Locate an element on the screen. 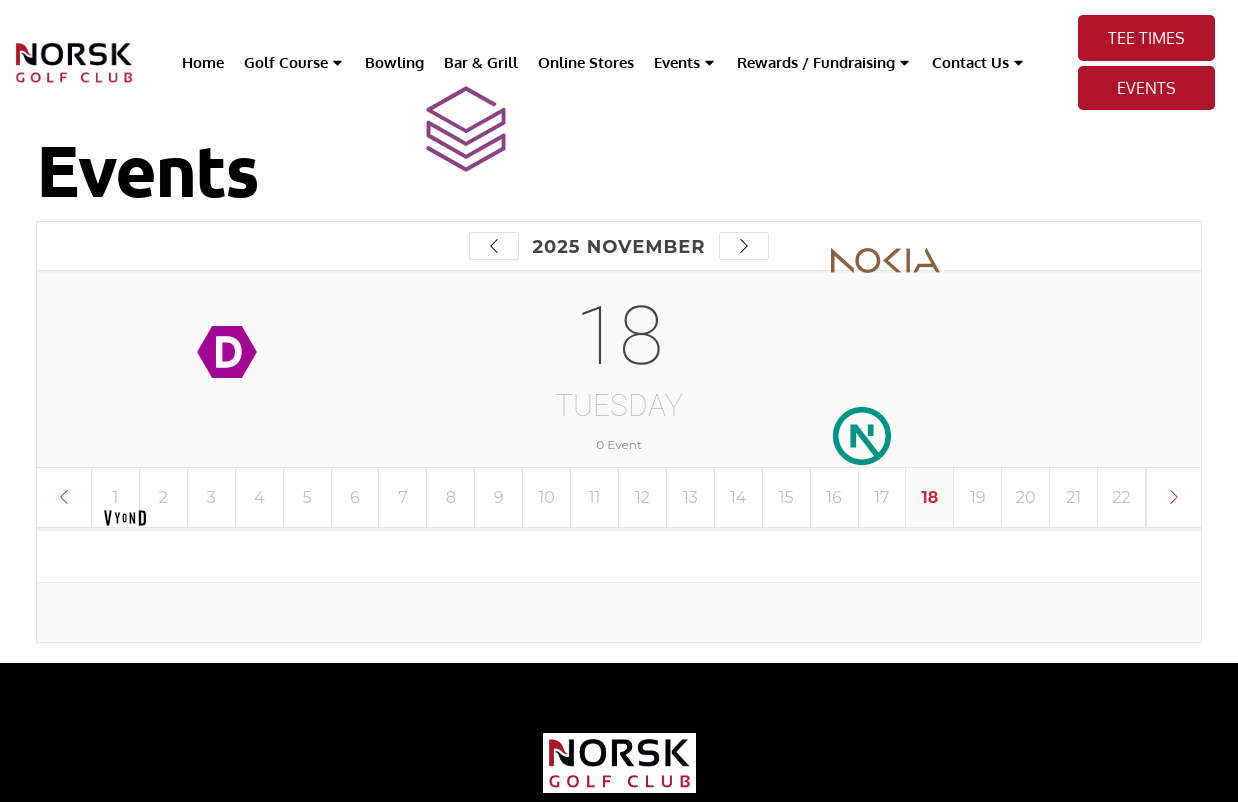 The image size is (1238, 802). Next.js framework logo is located at coordinates (862, 436).